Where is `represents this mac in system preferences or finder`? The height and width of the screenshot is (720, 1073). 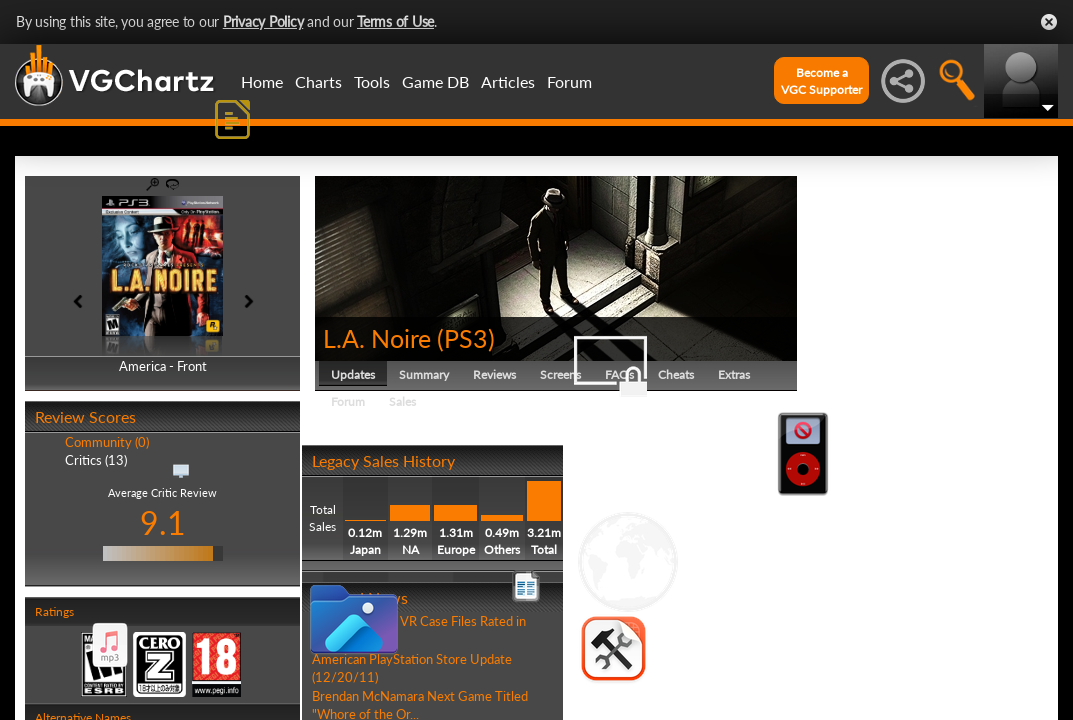
represents this mac in system preferences or finder is located at coordinates (181, 471).